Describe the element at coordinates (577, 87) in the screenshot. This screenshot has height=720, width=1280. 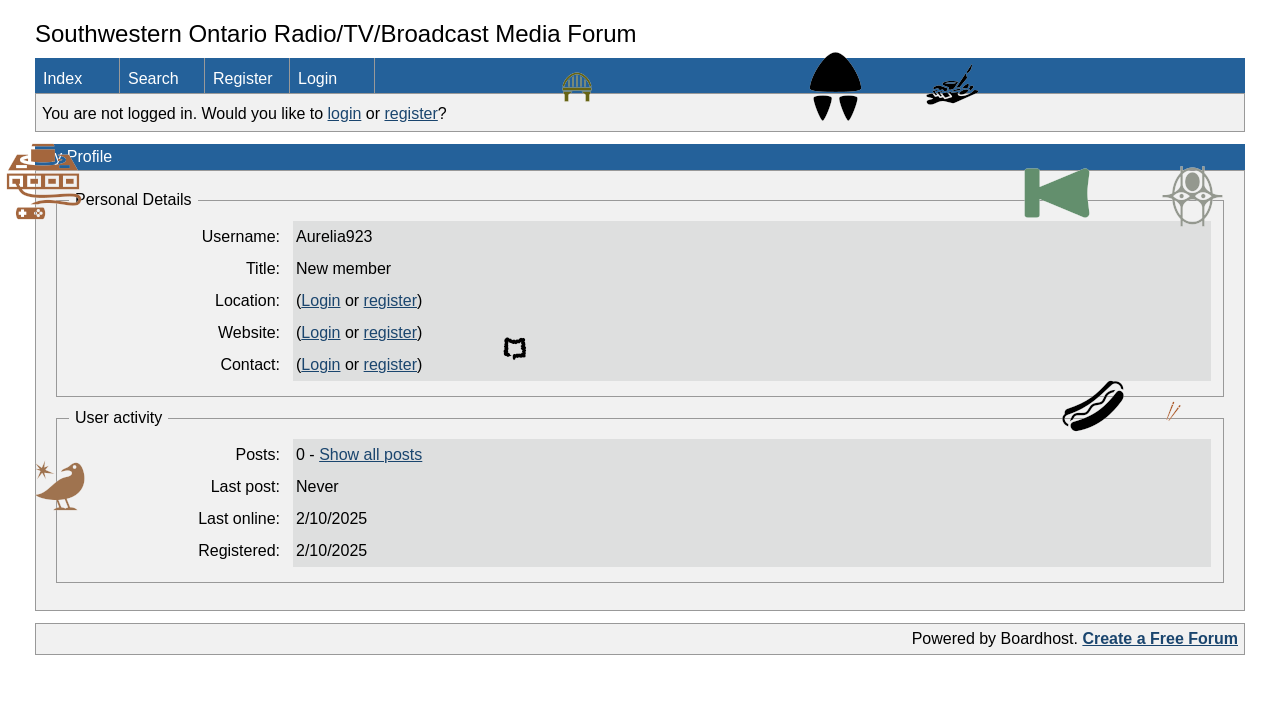
I see `navigate to bridges or infrastructure on a map` at that location.